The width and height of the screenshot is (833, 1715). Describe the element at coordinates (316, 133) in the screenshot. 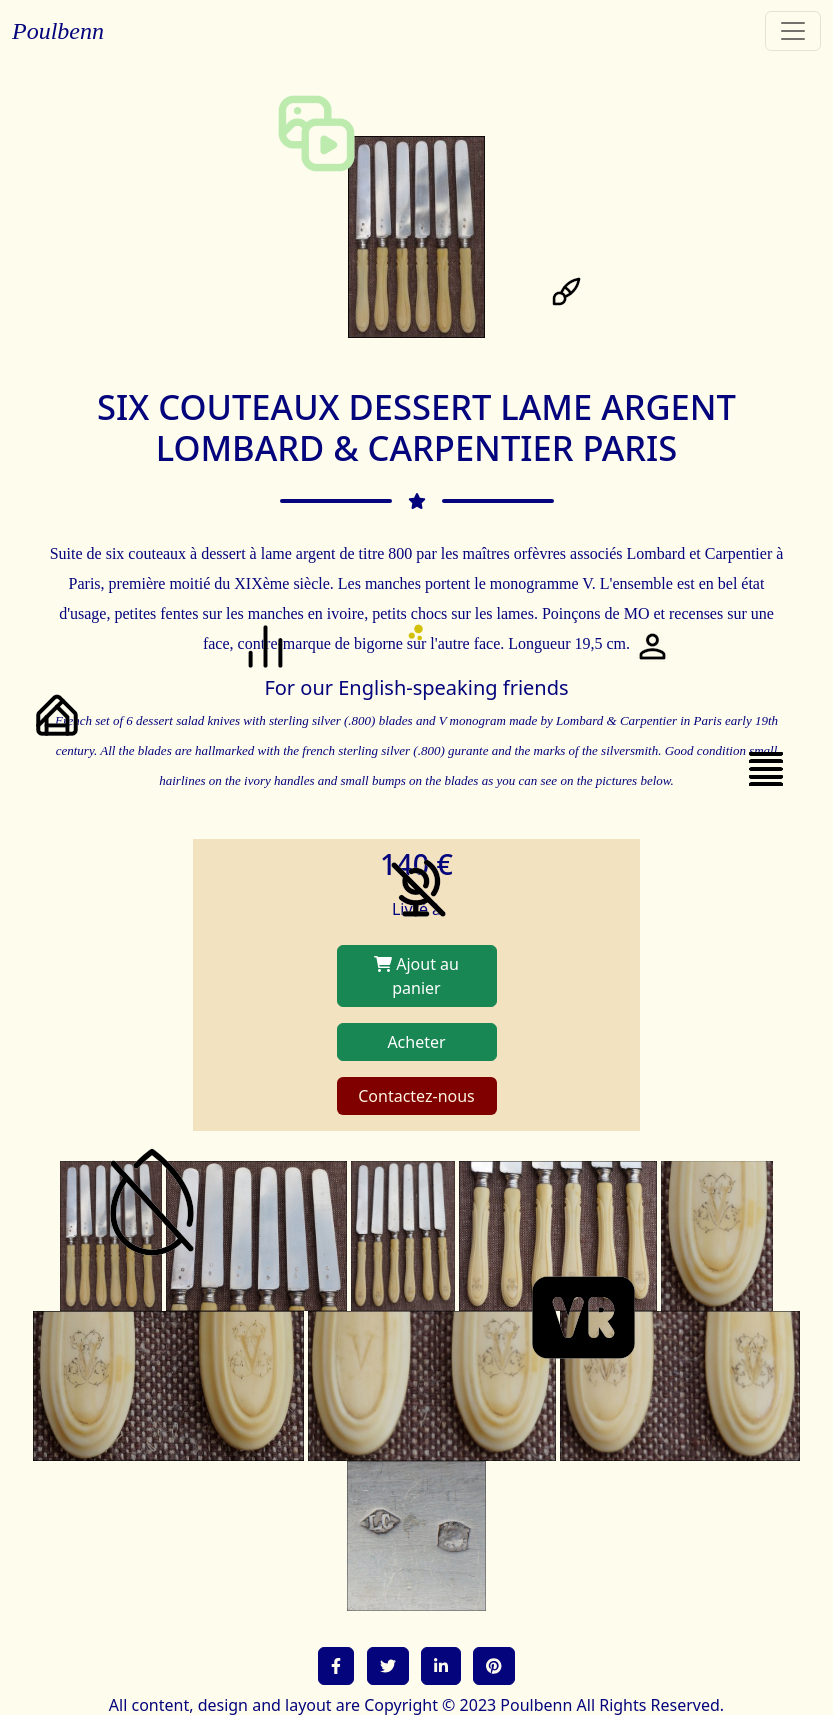

I see `toggle between photo and video mode` at that location.